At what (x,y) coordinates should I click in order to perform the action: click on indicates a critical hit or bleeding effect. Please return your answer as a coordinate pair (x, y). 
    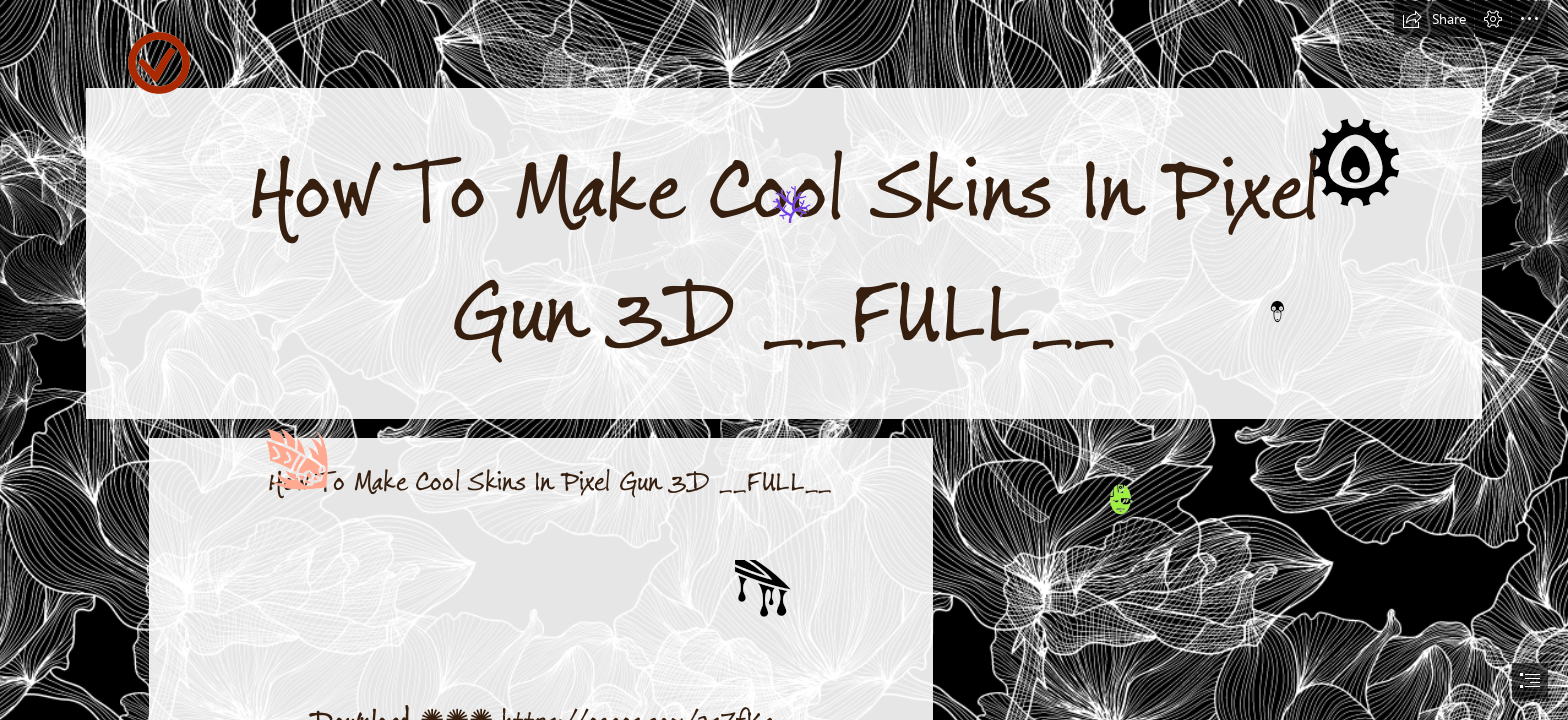
    Looking at the image, I should click on (763, 588).